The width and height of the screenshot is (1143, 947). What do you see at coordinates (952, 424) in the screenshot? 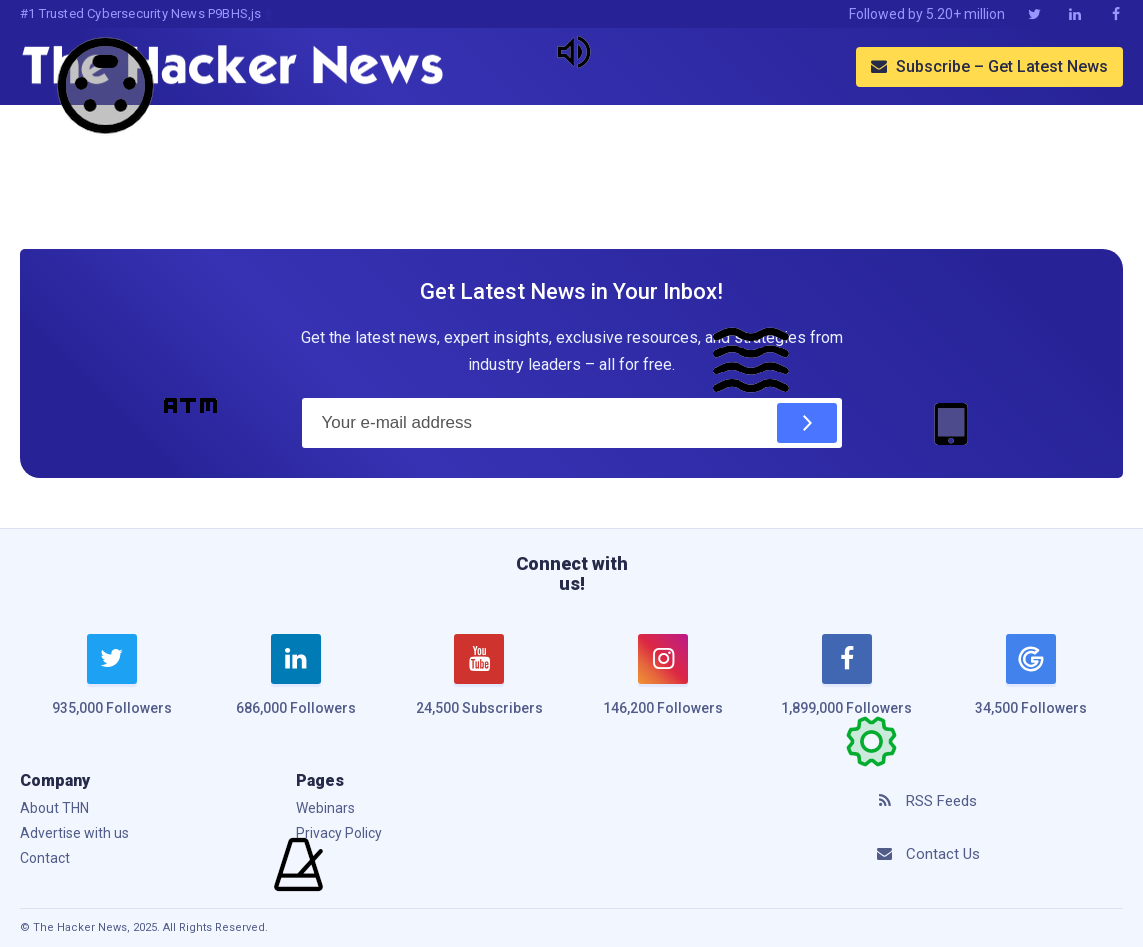
I see `switch to tablet view` at bounding box center [952, 424].